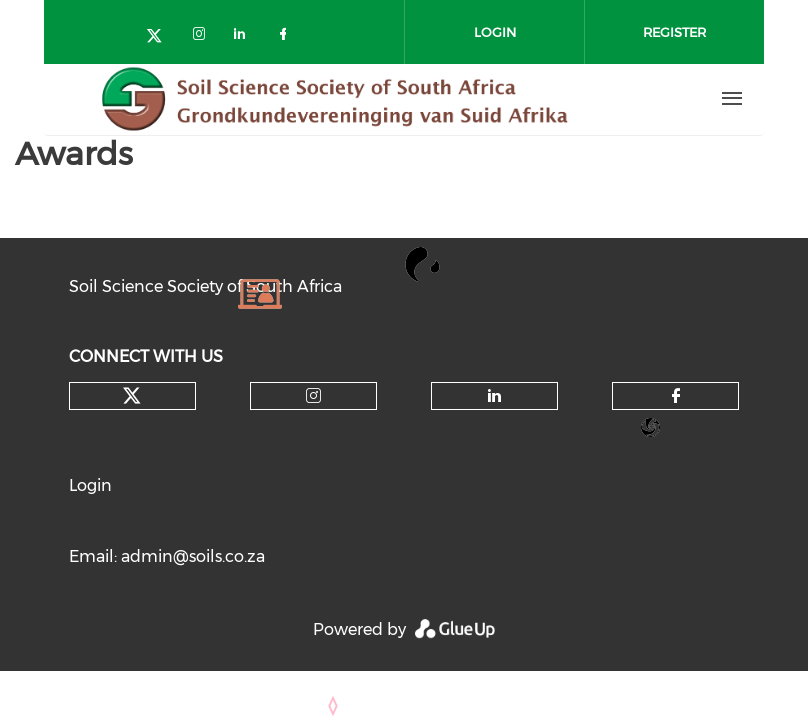 Image resolution: width=808 pixels, height=720 pixels. Describe the element at coordinates (650, 427) in the screenshot. I see `open deepin desktop environment settings` at that location.